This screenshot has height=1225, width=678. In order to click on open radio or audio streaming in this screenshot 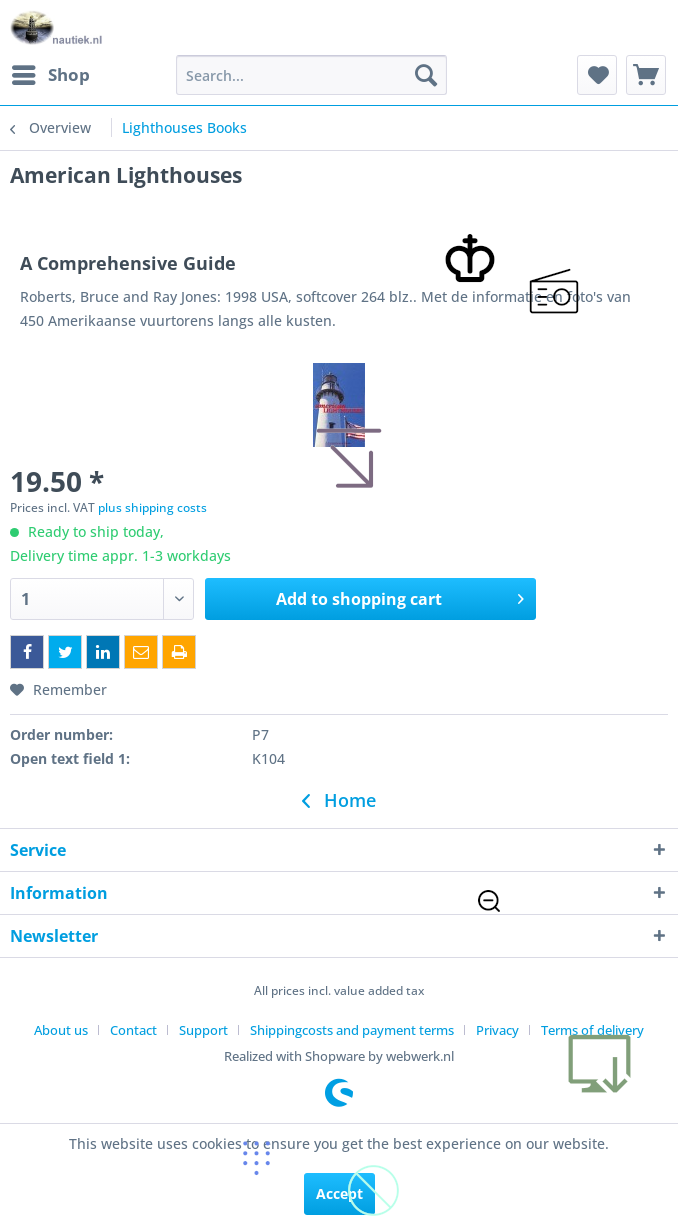, I will do `click(554, 295)`.